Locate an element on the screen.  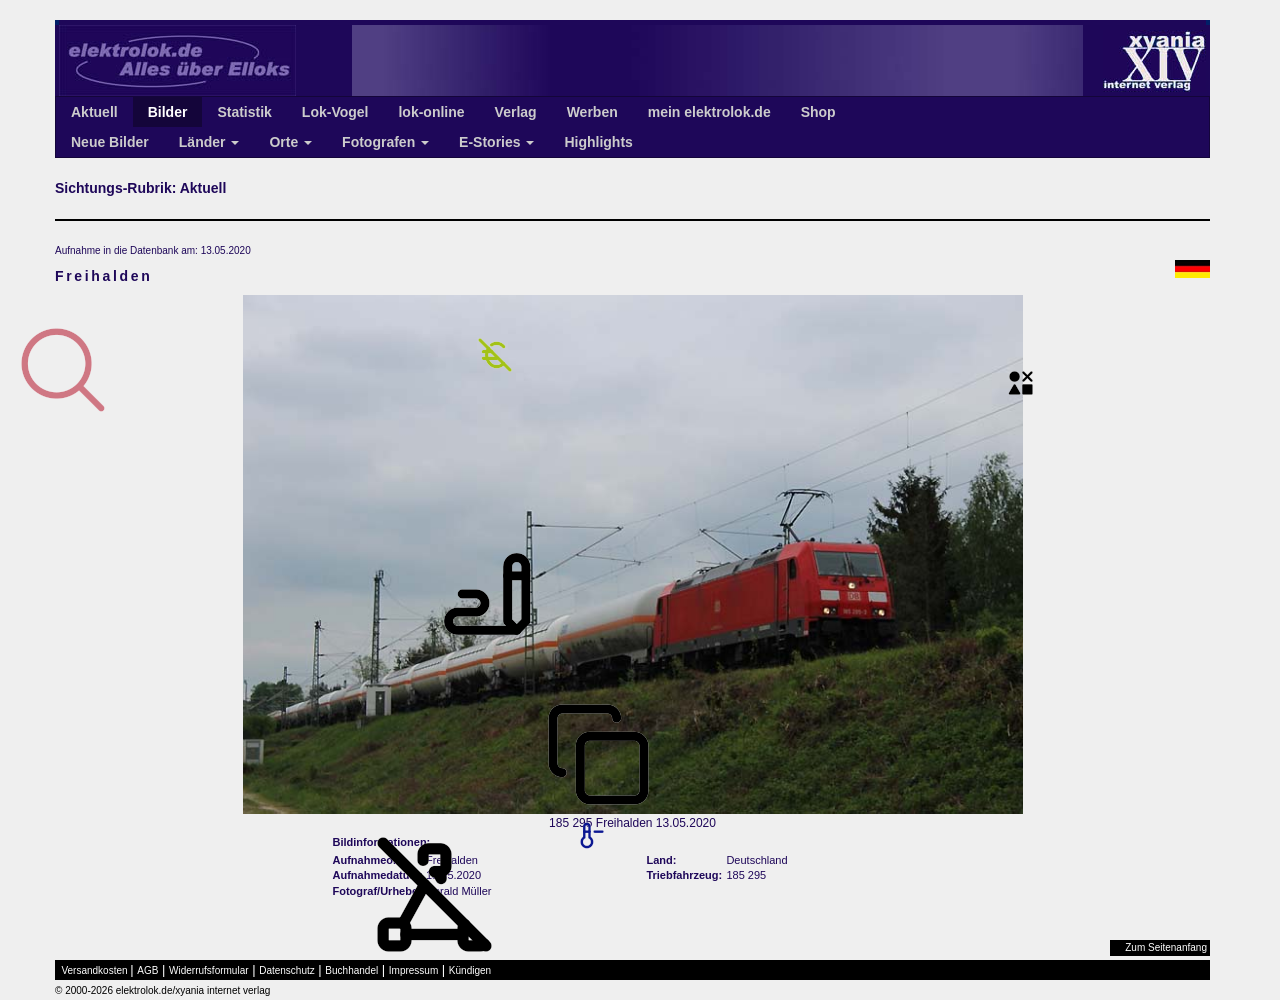
search for content or items is located at coordinates (63, 370).